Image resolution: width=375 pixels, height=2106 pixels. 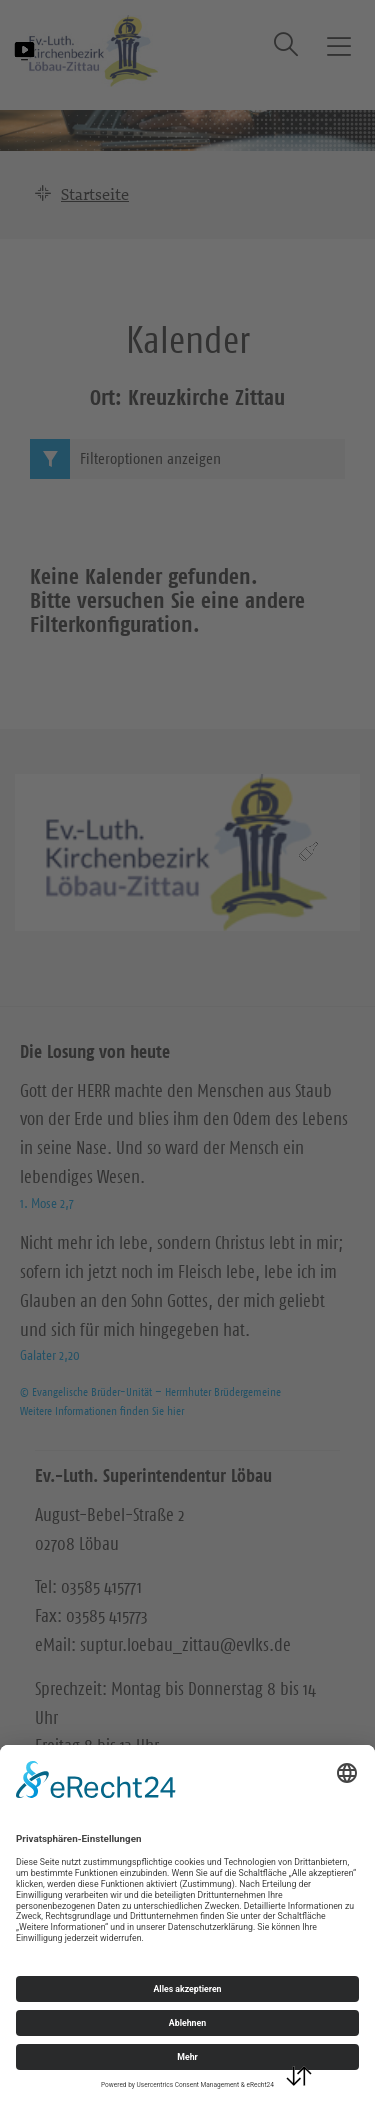 What do you see at coordinates (308, 851) in the screenshot?
I see `browse beer or beverage options` at bounding box center [308, 851].